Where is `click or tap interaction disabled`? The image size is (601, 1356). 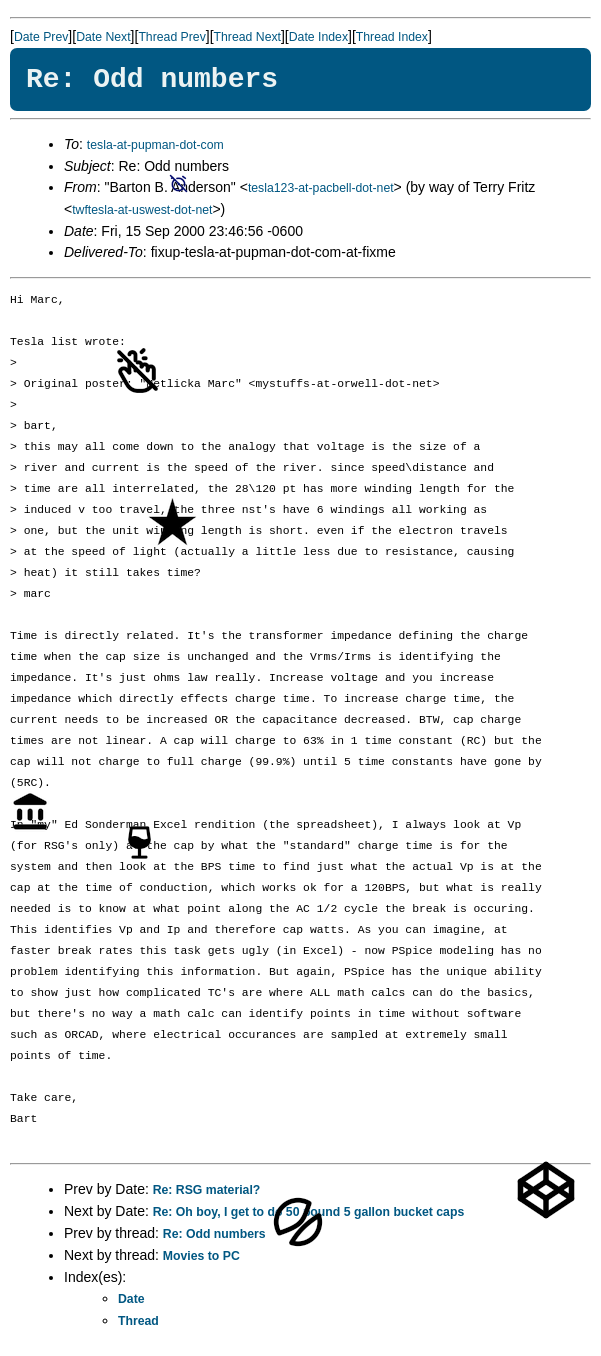
click or tap interaction disabled is located at coordinates (137, 370).